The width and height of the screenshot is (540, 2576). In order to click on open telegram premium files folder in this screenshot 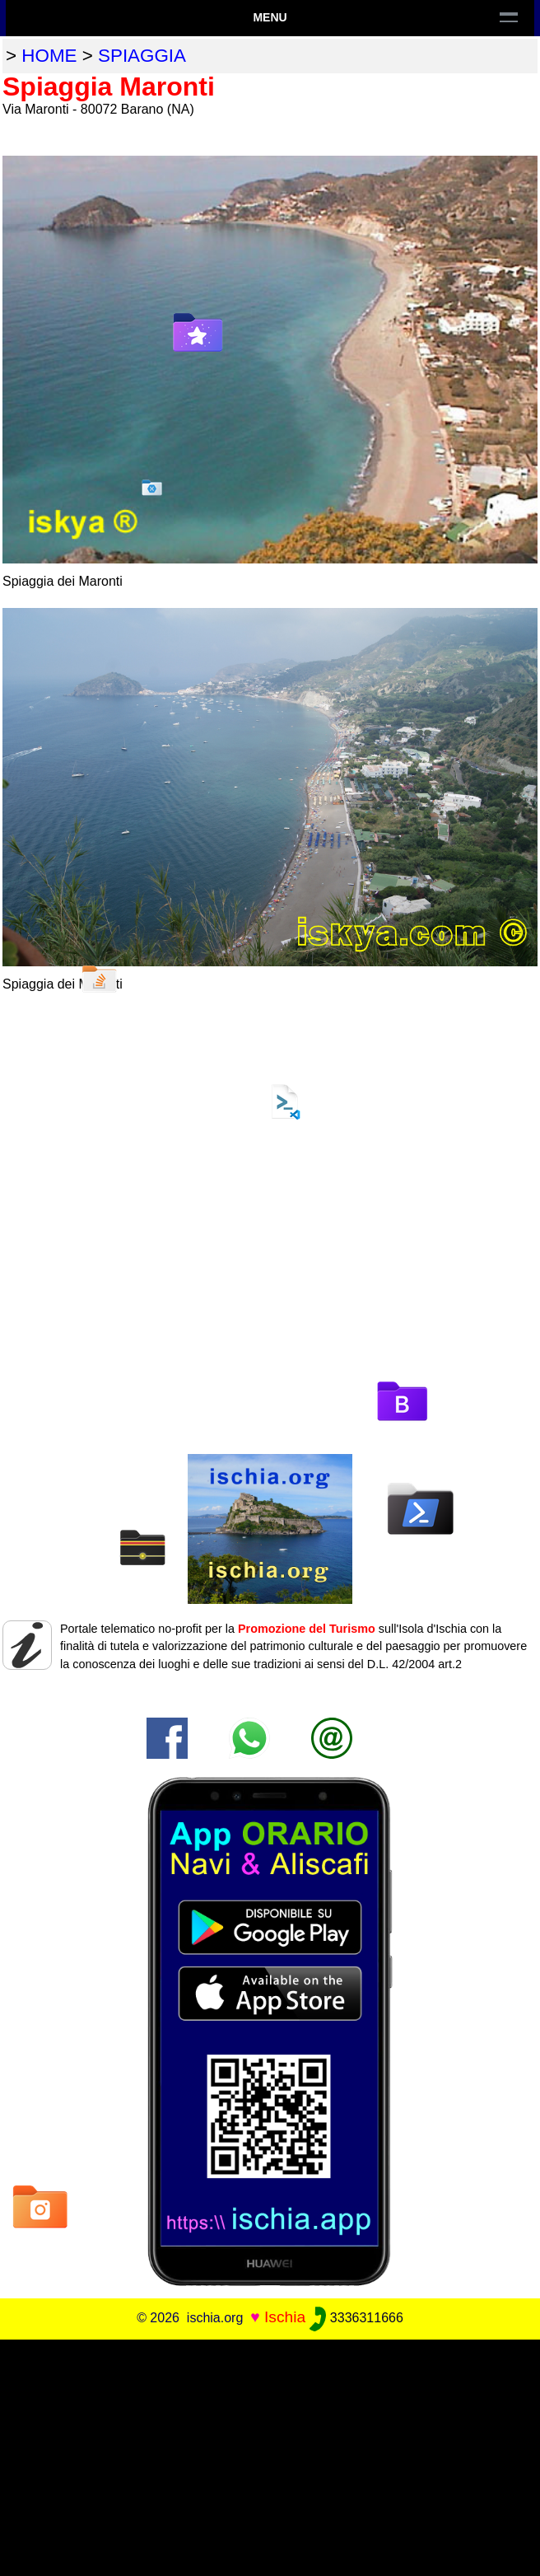, I will do `click(198, 334)`.